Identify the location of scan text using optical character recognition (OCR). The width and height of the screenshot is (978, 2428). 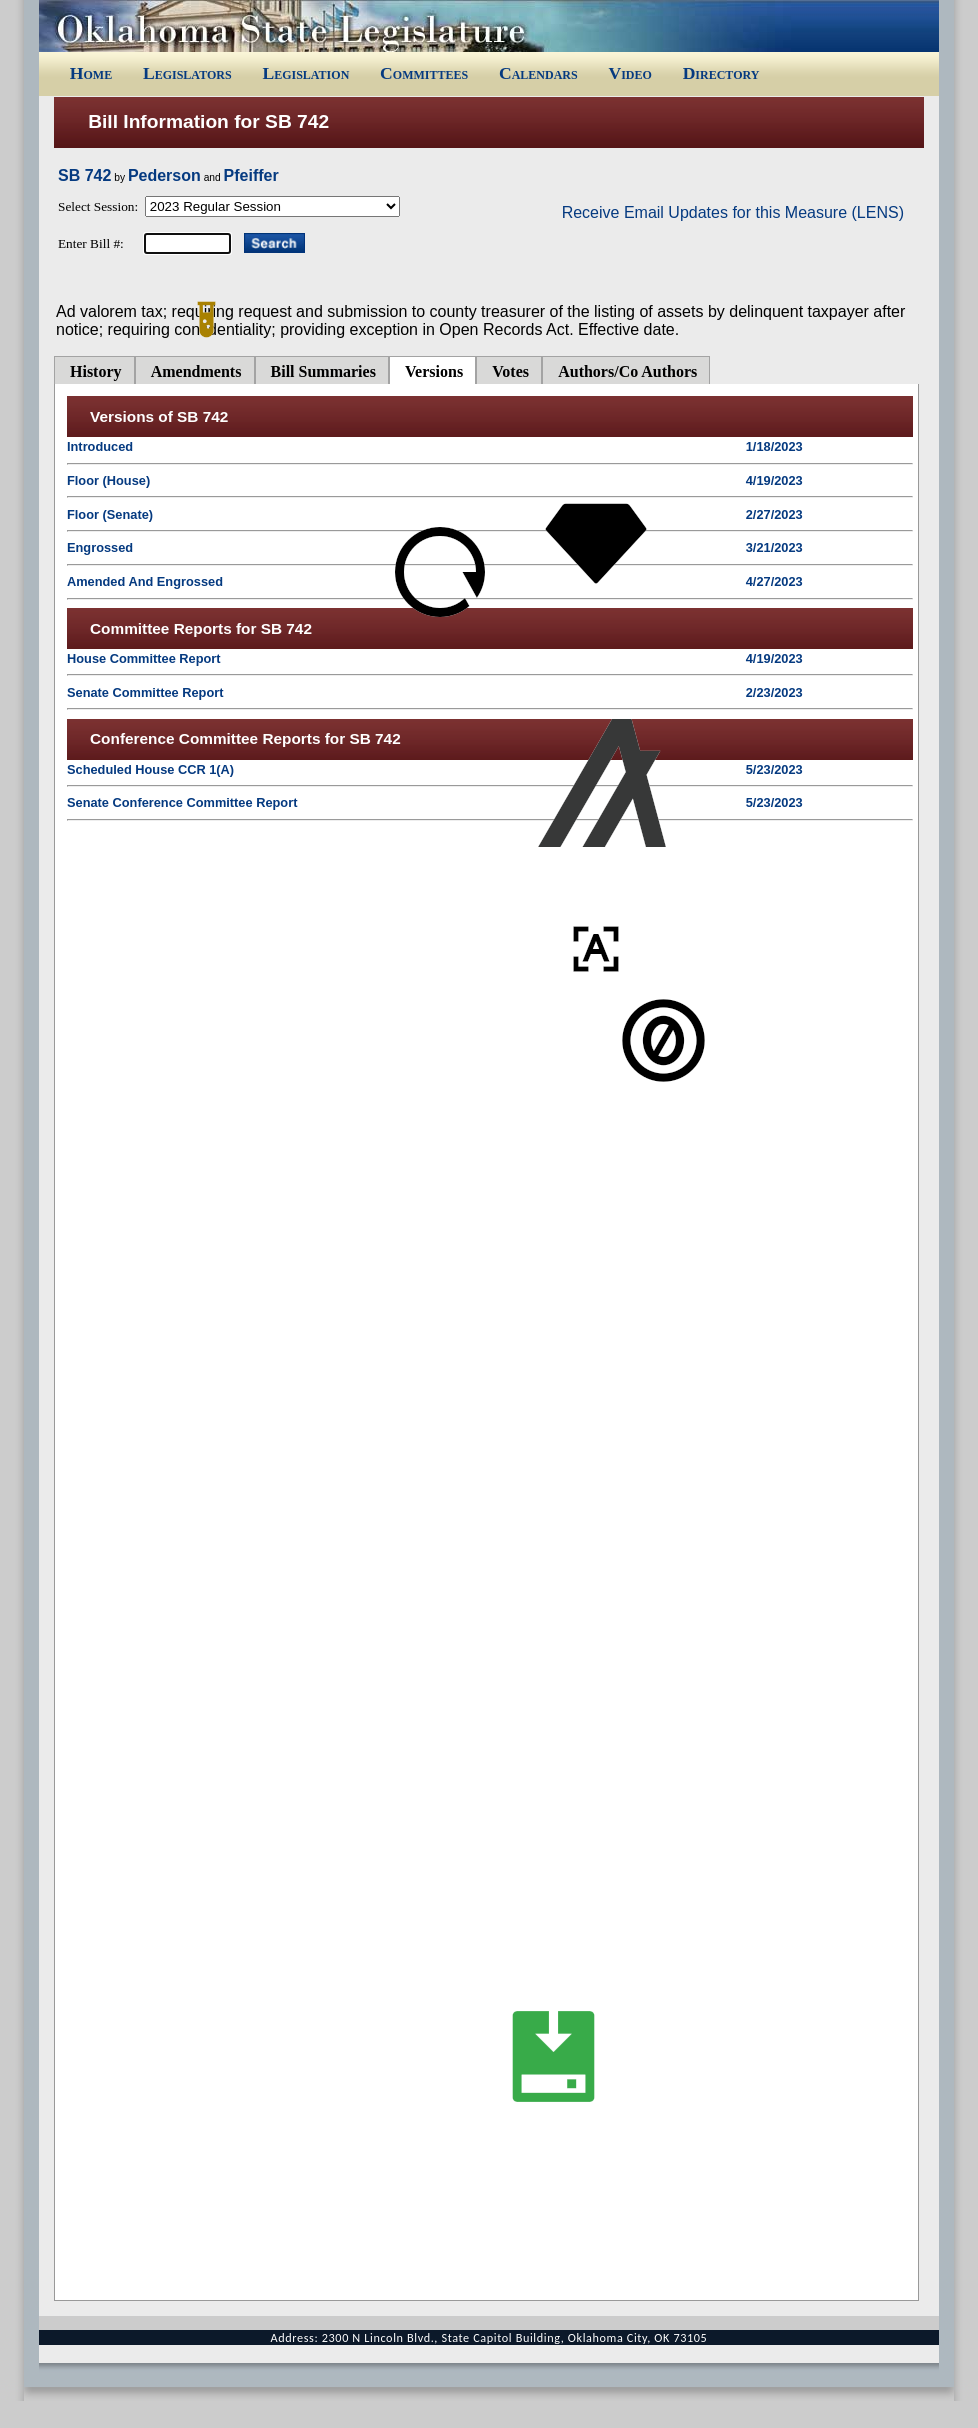
(596, 949).